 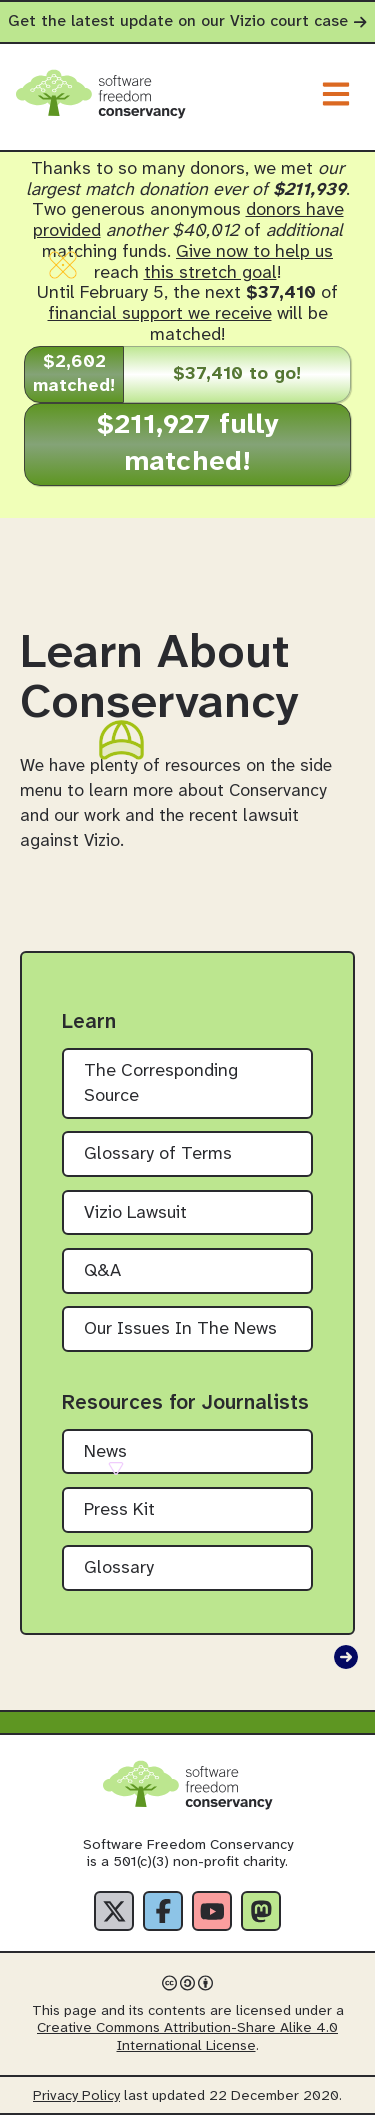 What do you see at coordinates (346, 1657) in the screenshot?
I see `proceed to the next step` at bounding box center [346, 1657].